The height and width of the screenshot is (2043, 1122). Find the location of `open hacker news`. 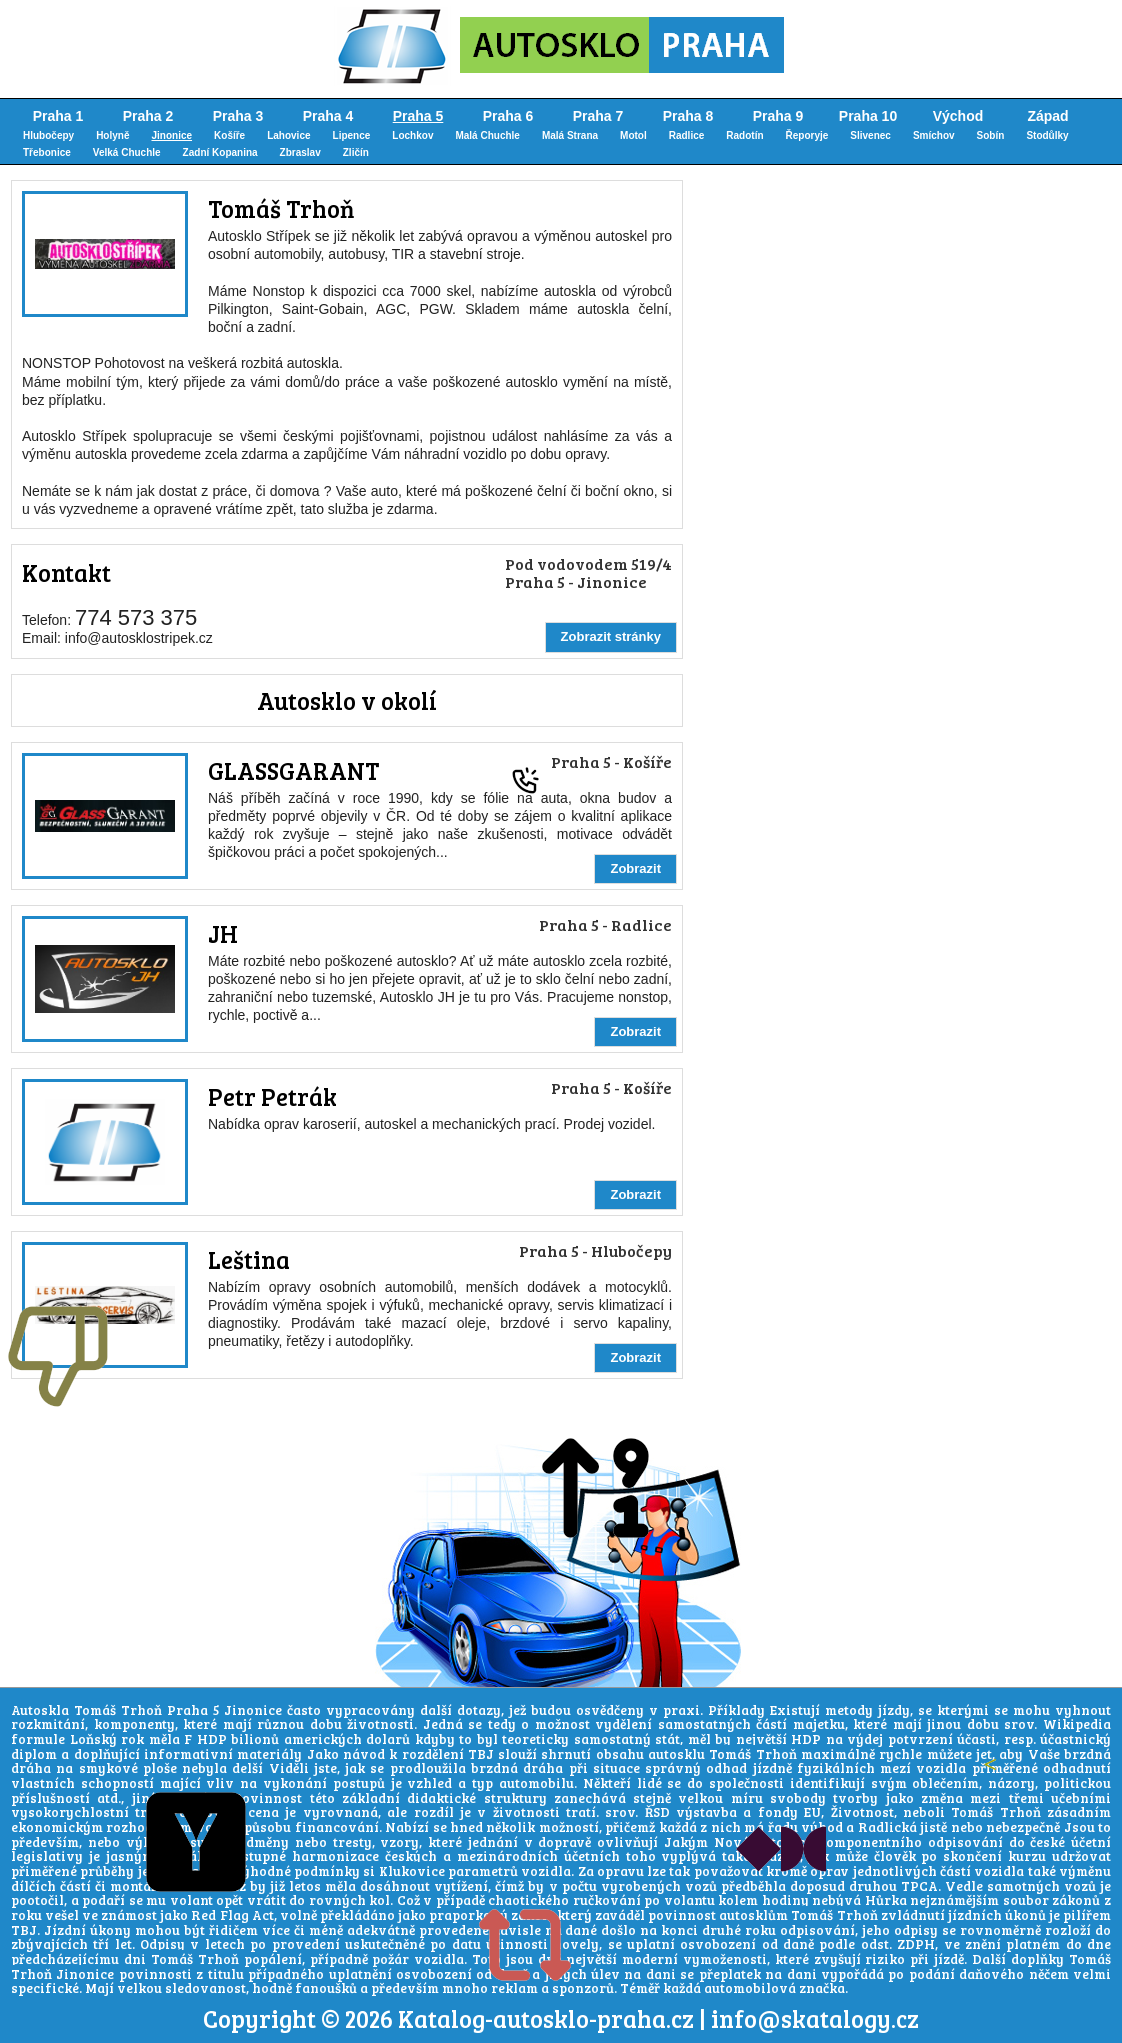

open hacker news is located at coordinates (196, 1842).